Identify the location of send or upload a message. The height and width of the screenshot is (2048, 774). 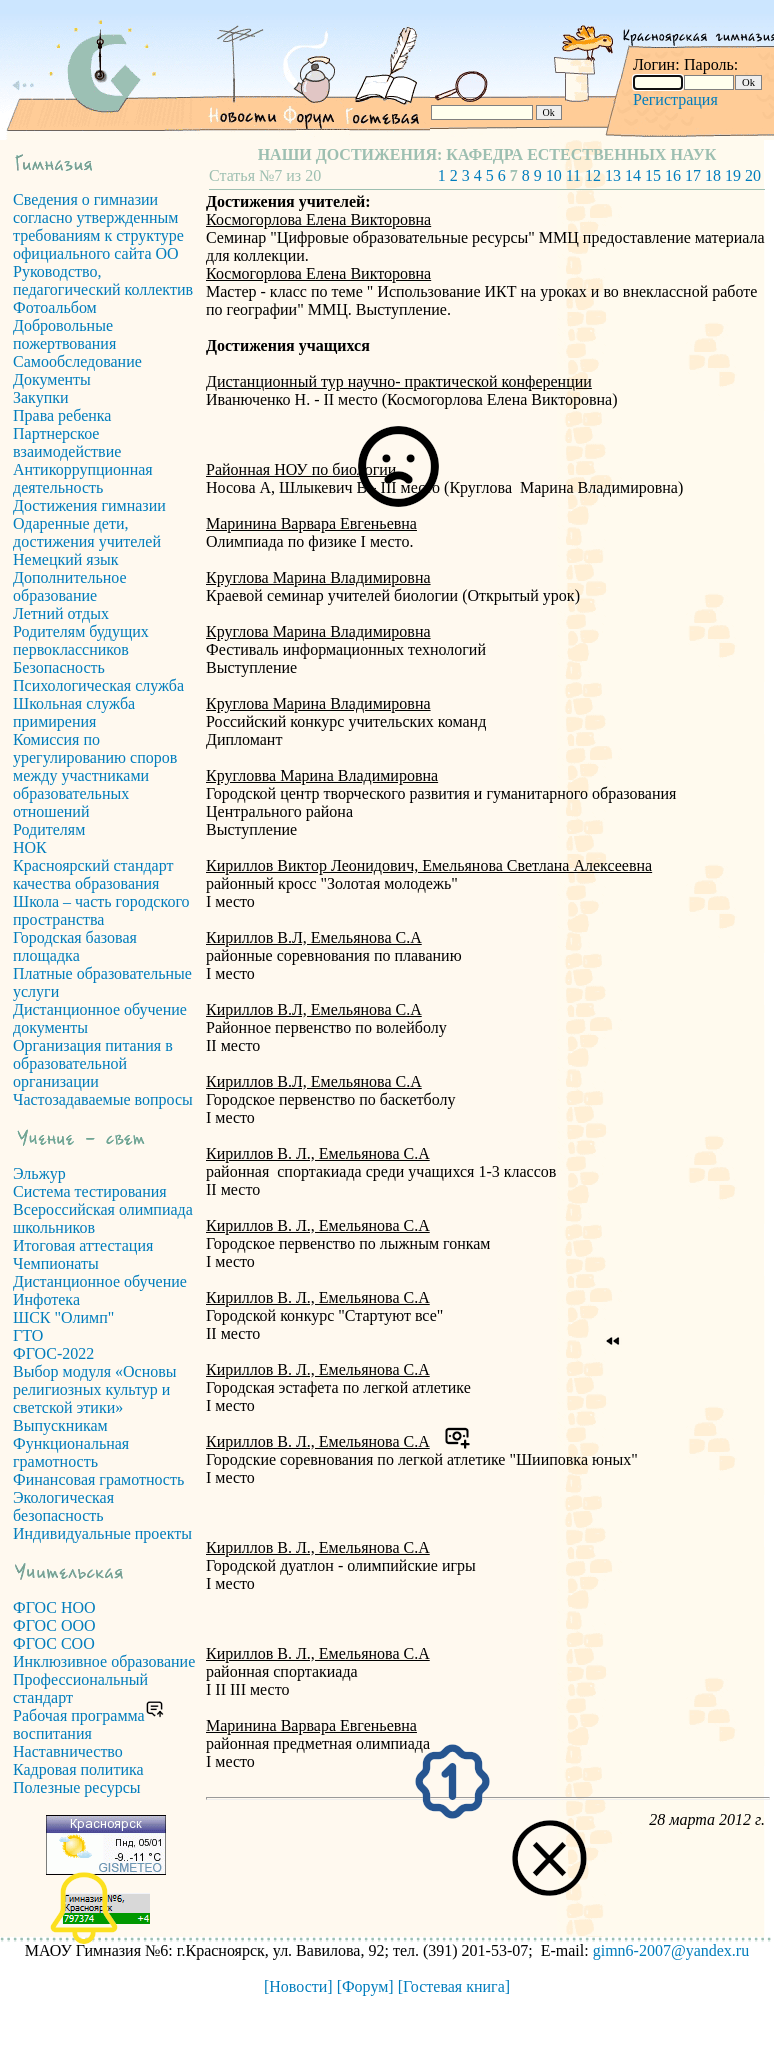
(154, 1708).